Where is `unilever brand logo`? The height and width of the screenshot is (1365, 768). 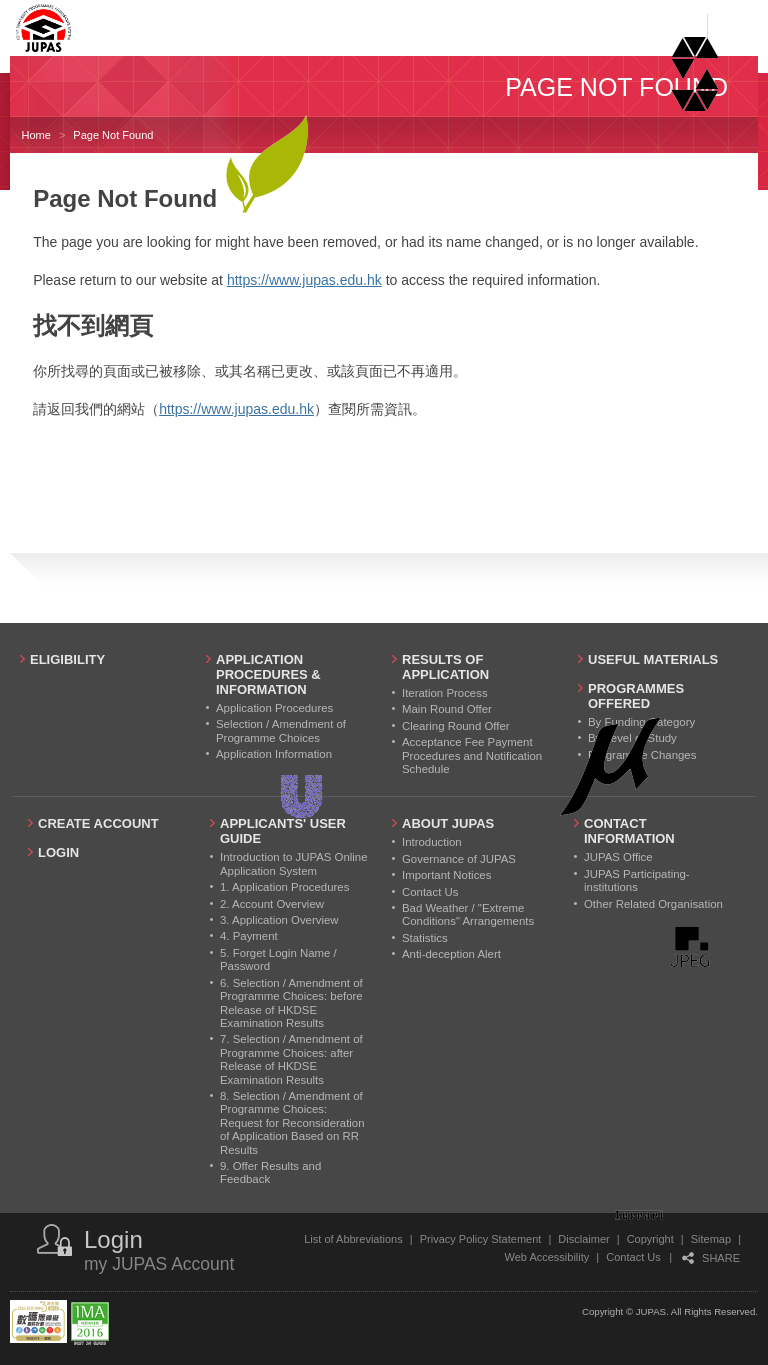
unilever brand logo is located at coordinates (301, 796).